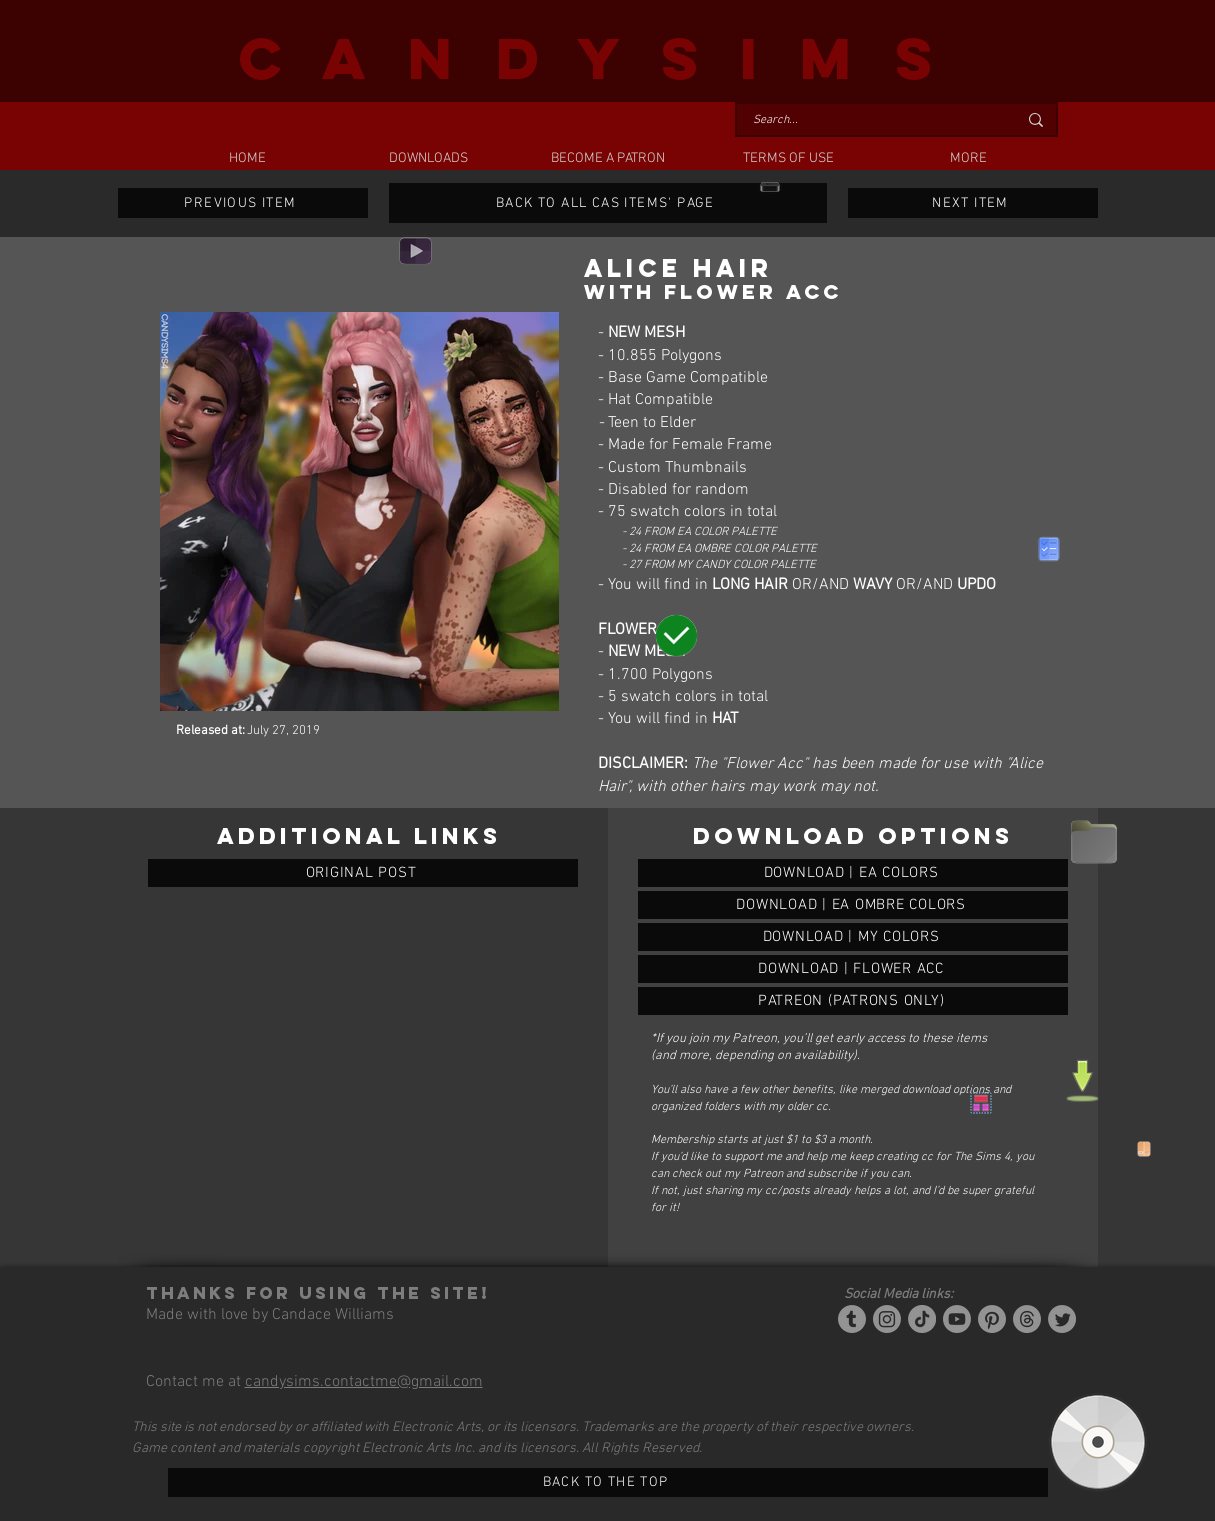 Image resolution: width=1215 pixels, height=1521 pixels. I want to click on unmount or eject a CD/DVD writer drive, so click(1098, 1442).